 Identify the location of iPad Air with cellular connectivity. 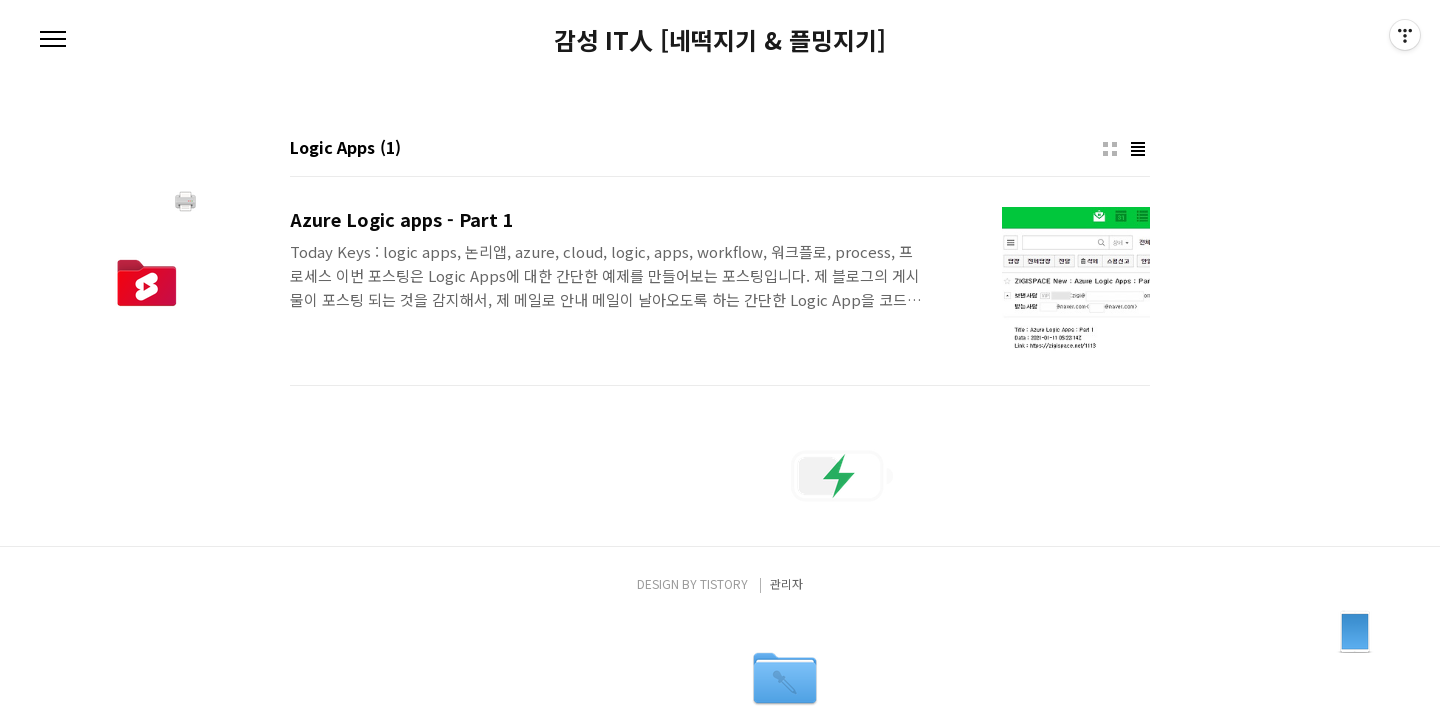
(1355, 632).